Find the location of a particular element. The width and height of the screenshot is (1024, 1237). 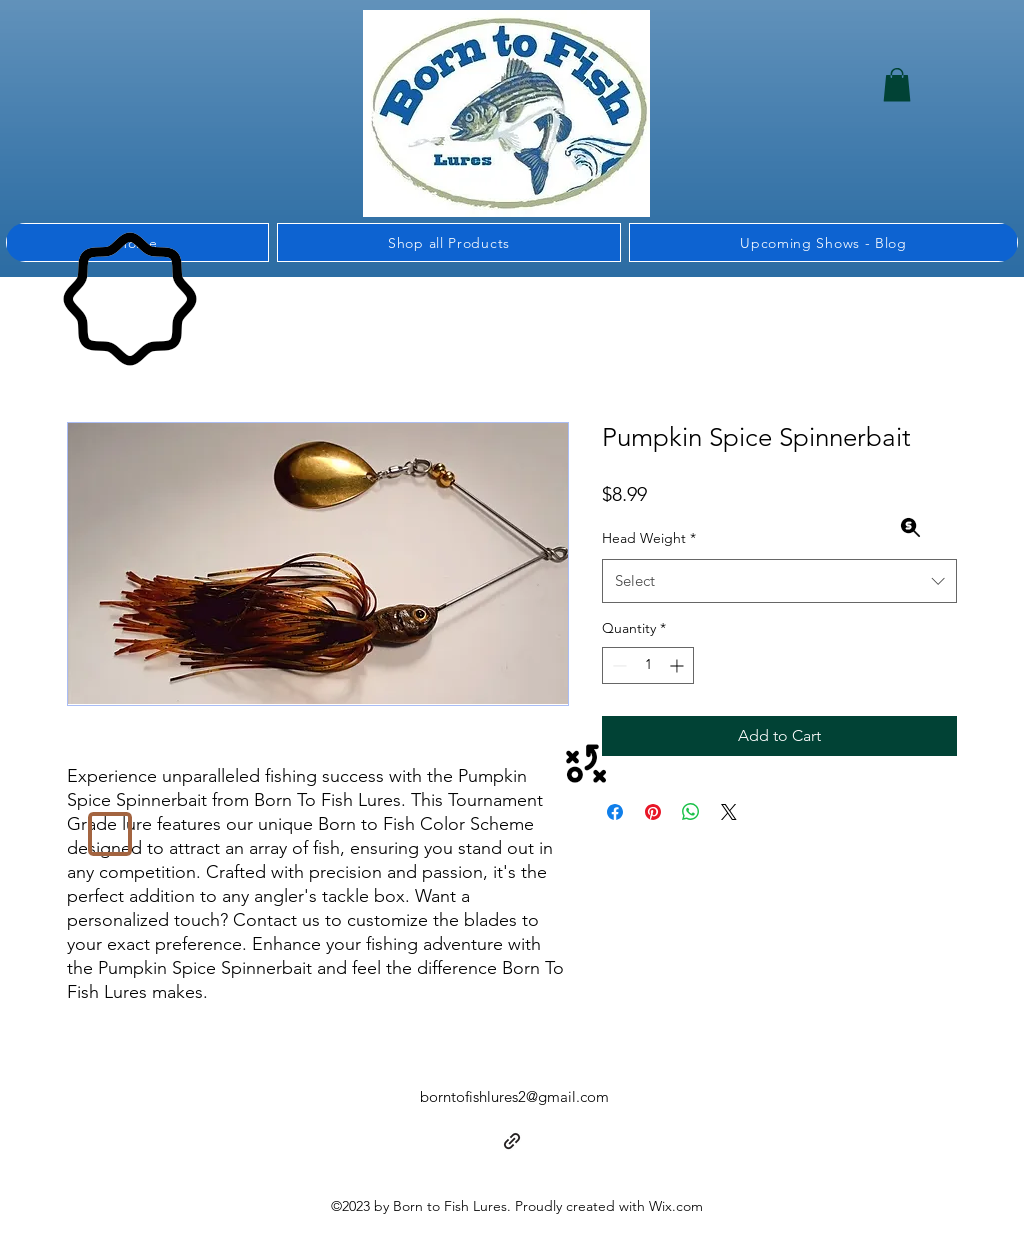

indicates a verified or certified status is located at coordinates (130, 299).